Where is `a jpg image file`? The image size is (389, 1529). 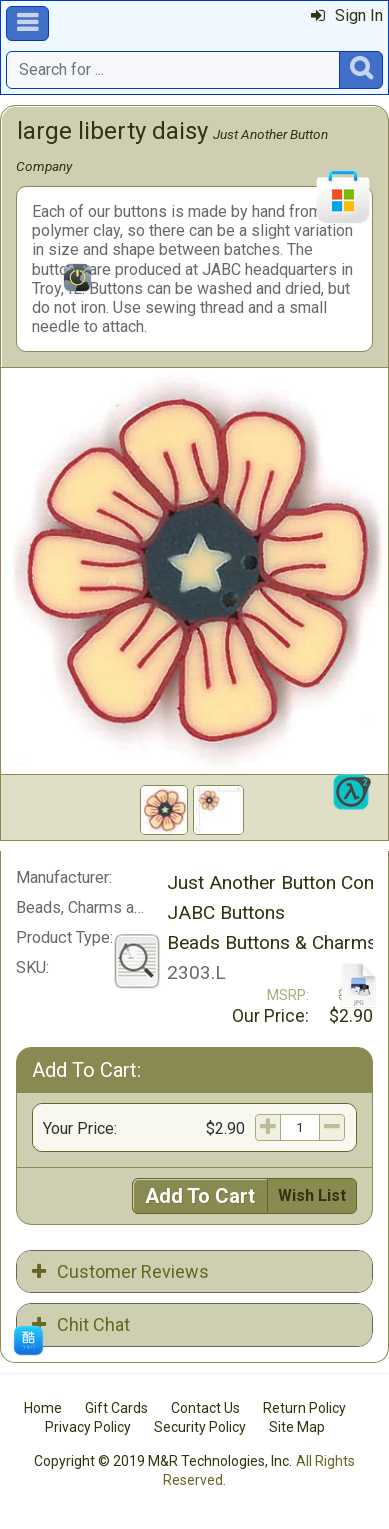 a jpg image file is located at coordinates (358, 986).